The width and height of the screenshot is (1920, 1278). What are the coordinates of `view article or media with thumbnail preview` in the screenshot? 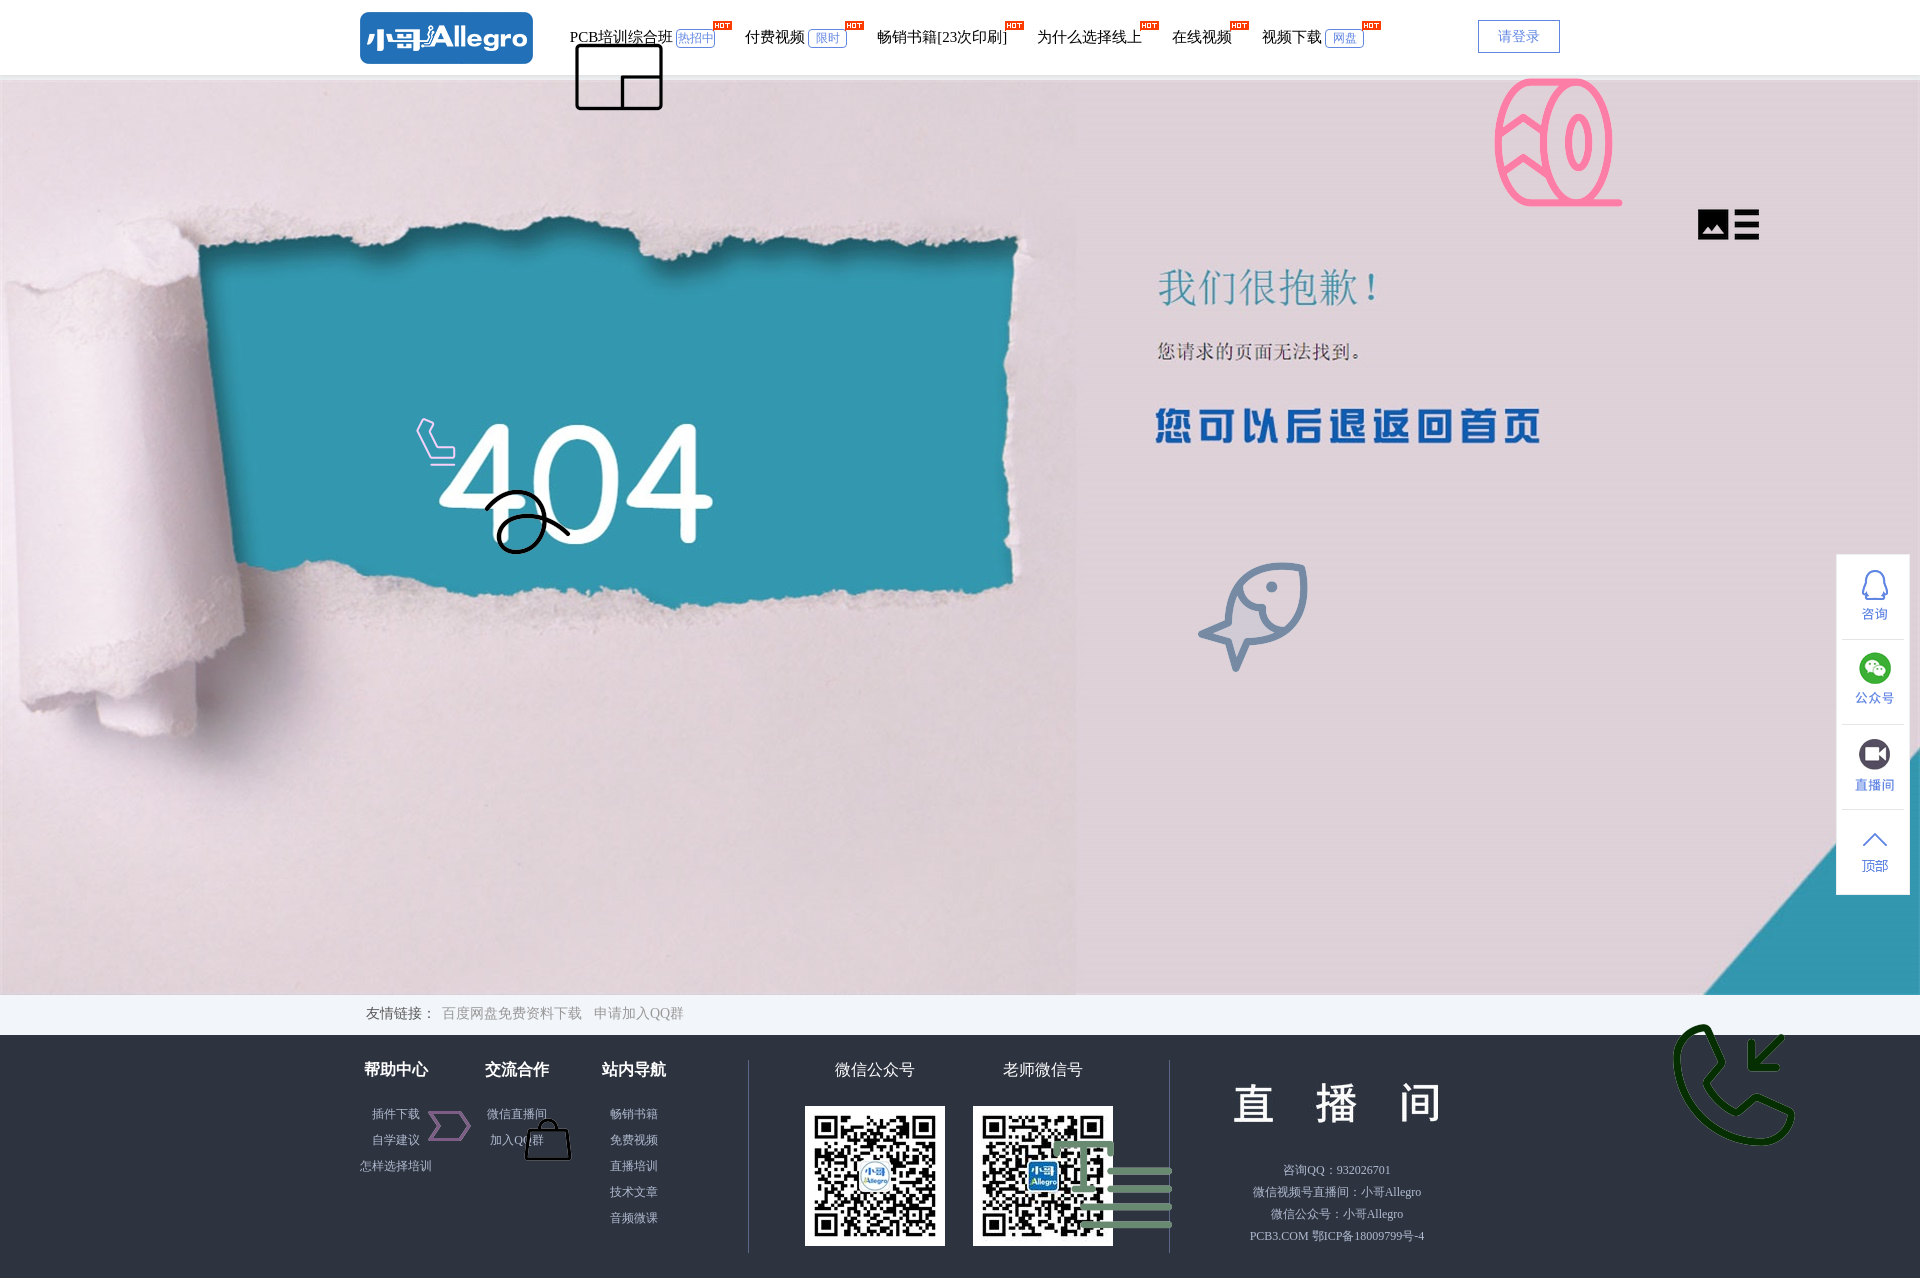 It's located at (1728, 224).